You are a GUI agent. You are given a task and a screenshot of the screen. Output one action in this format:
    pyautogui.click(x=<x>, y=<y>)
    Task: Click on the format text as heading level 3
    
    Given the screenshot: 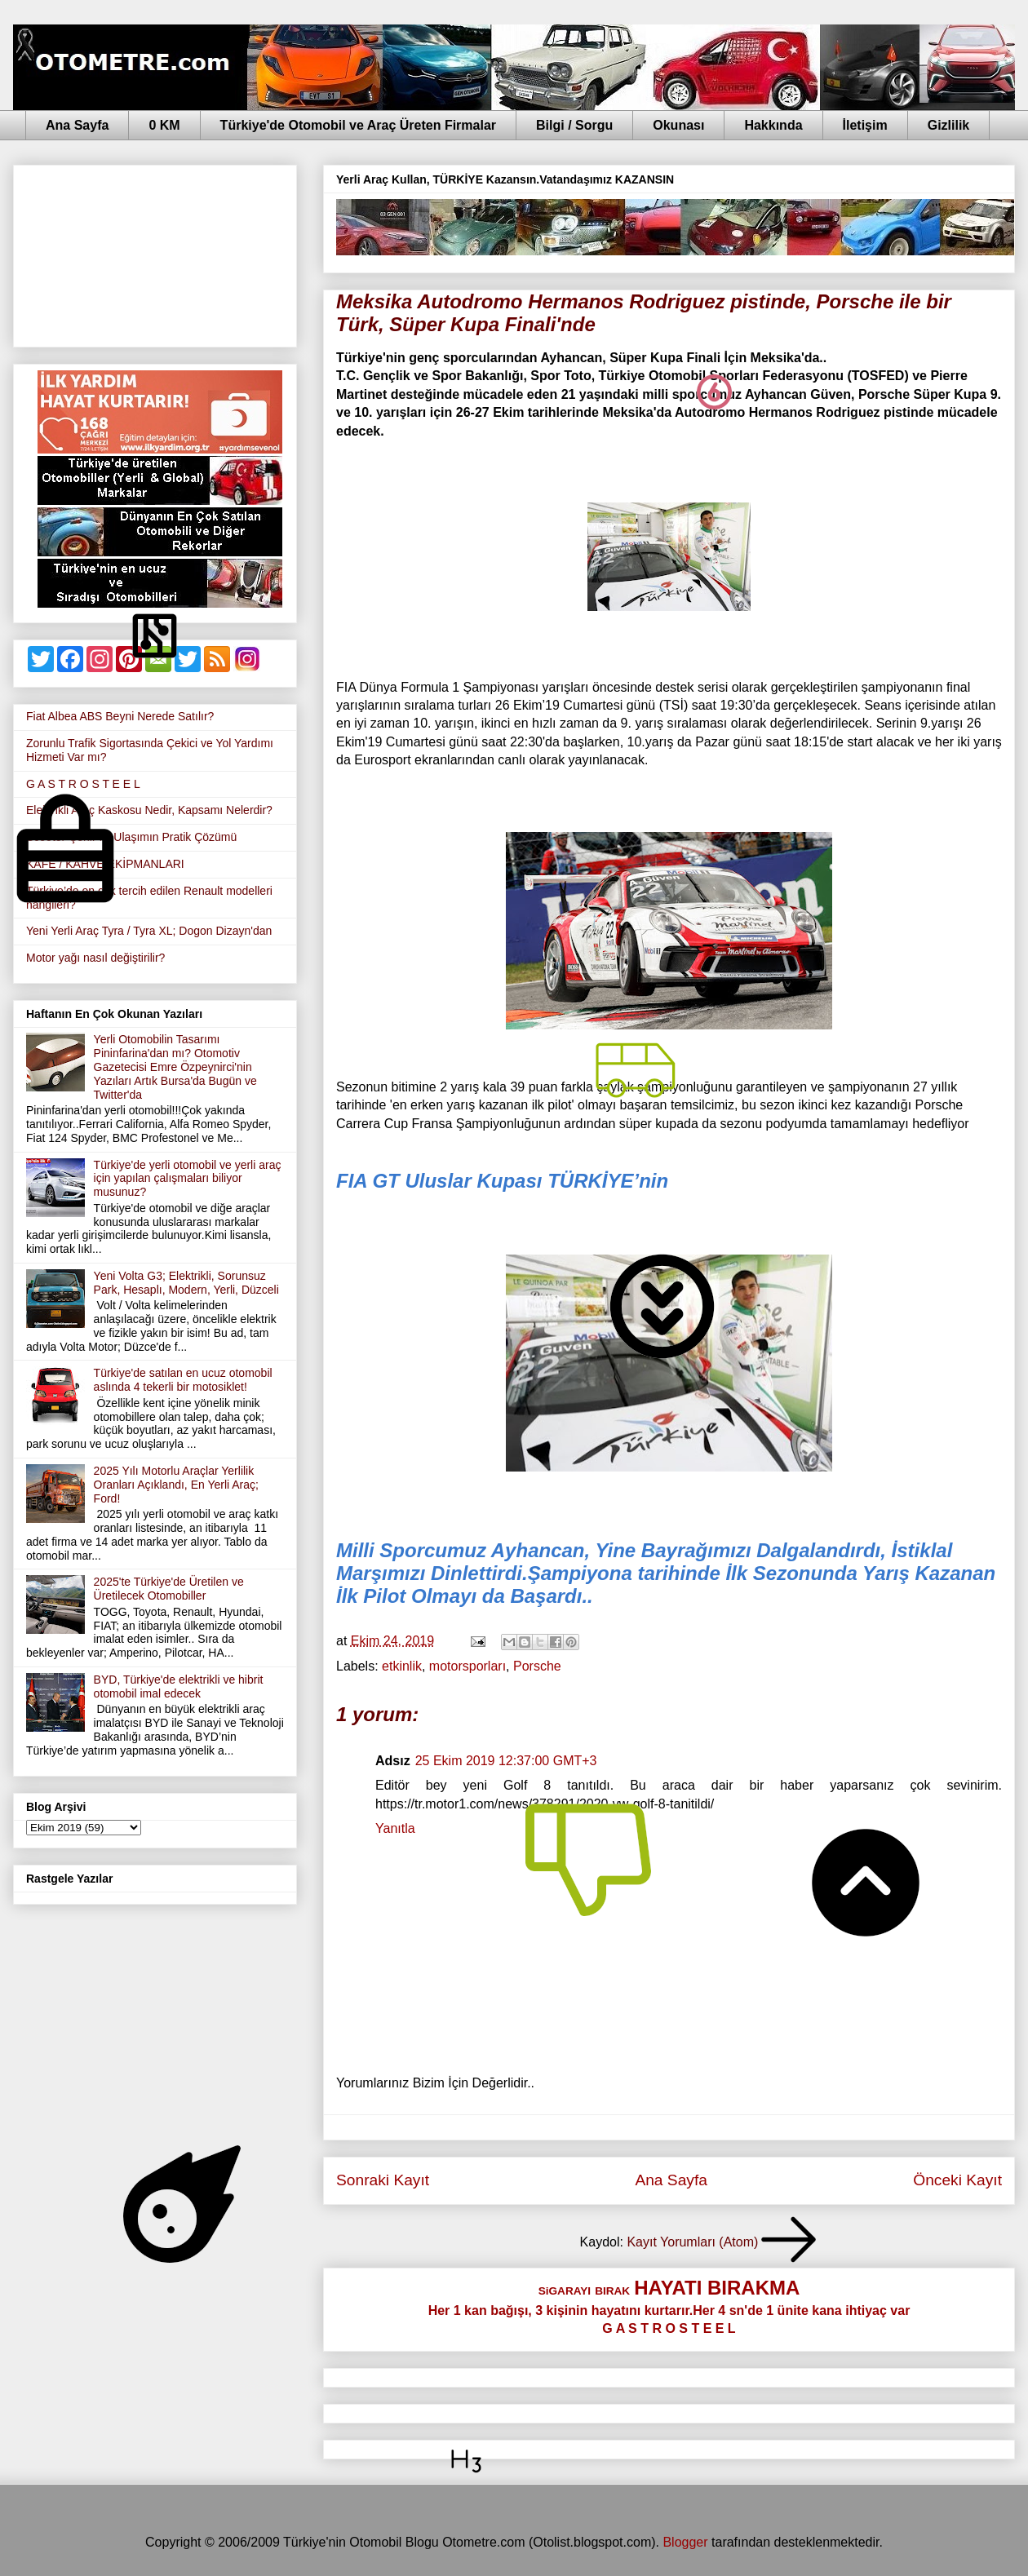 What is the action you would take?
    pyautogui.click(x=464, y=2460)
    